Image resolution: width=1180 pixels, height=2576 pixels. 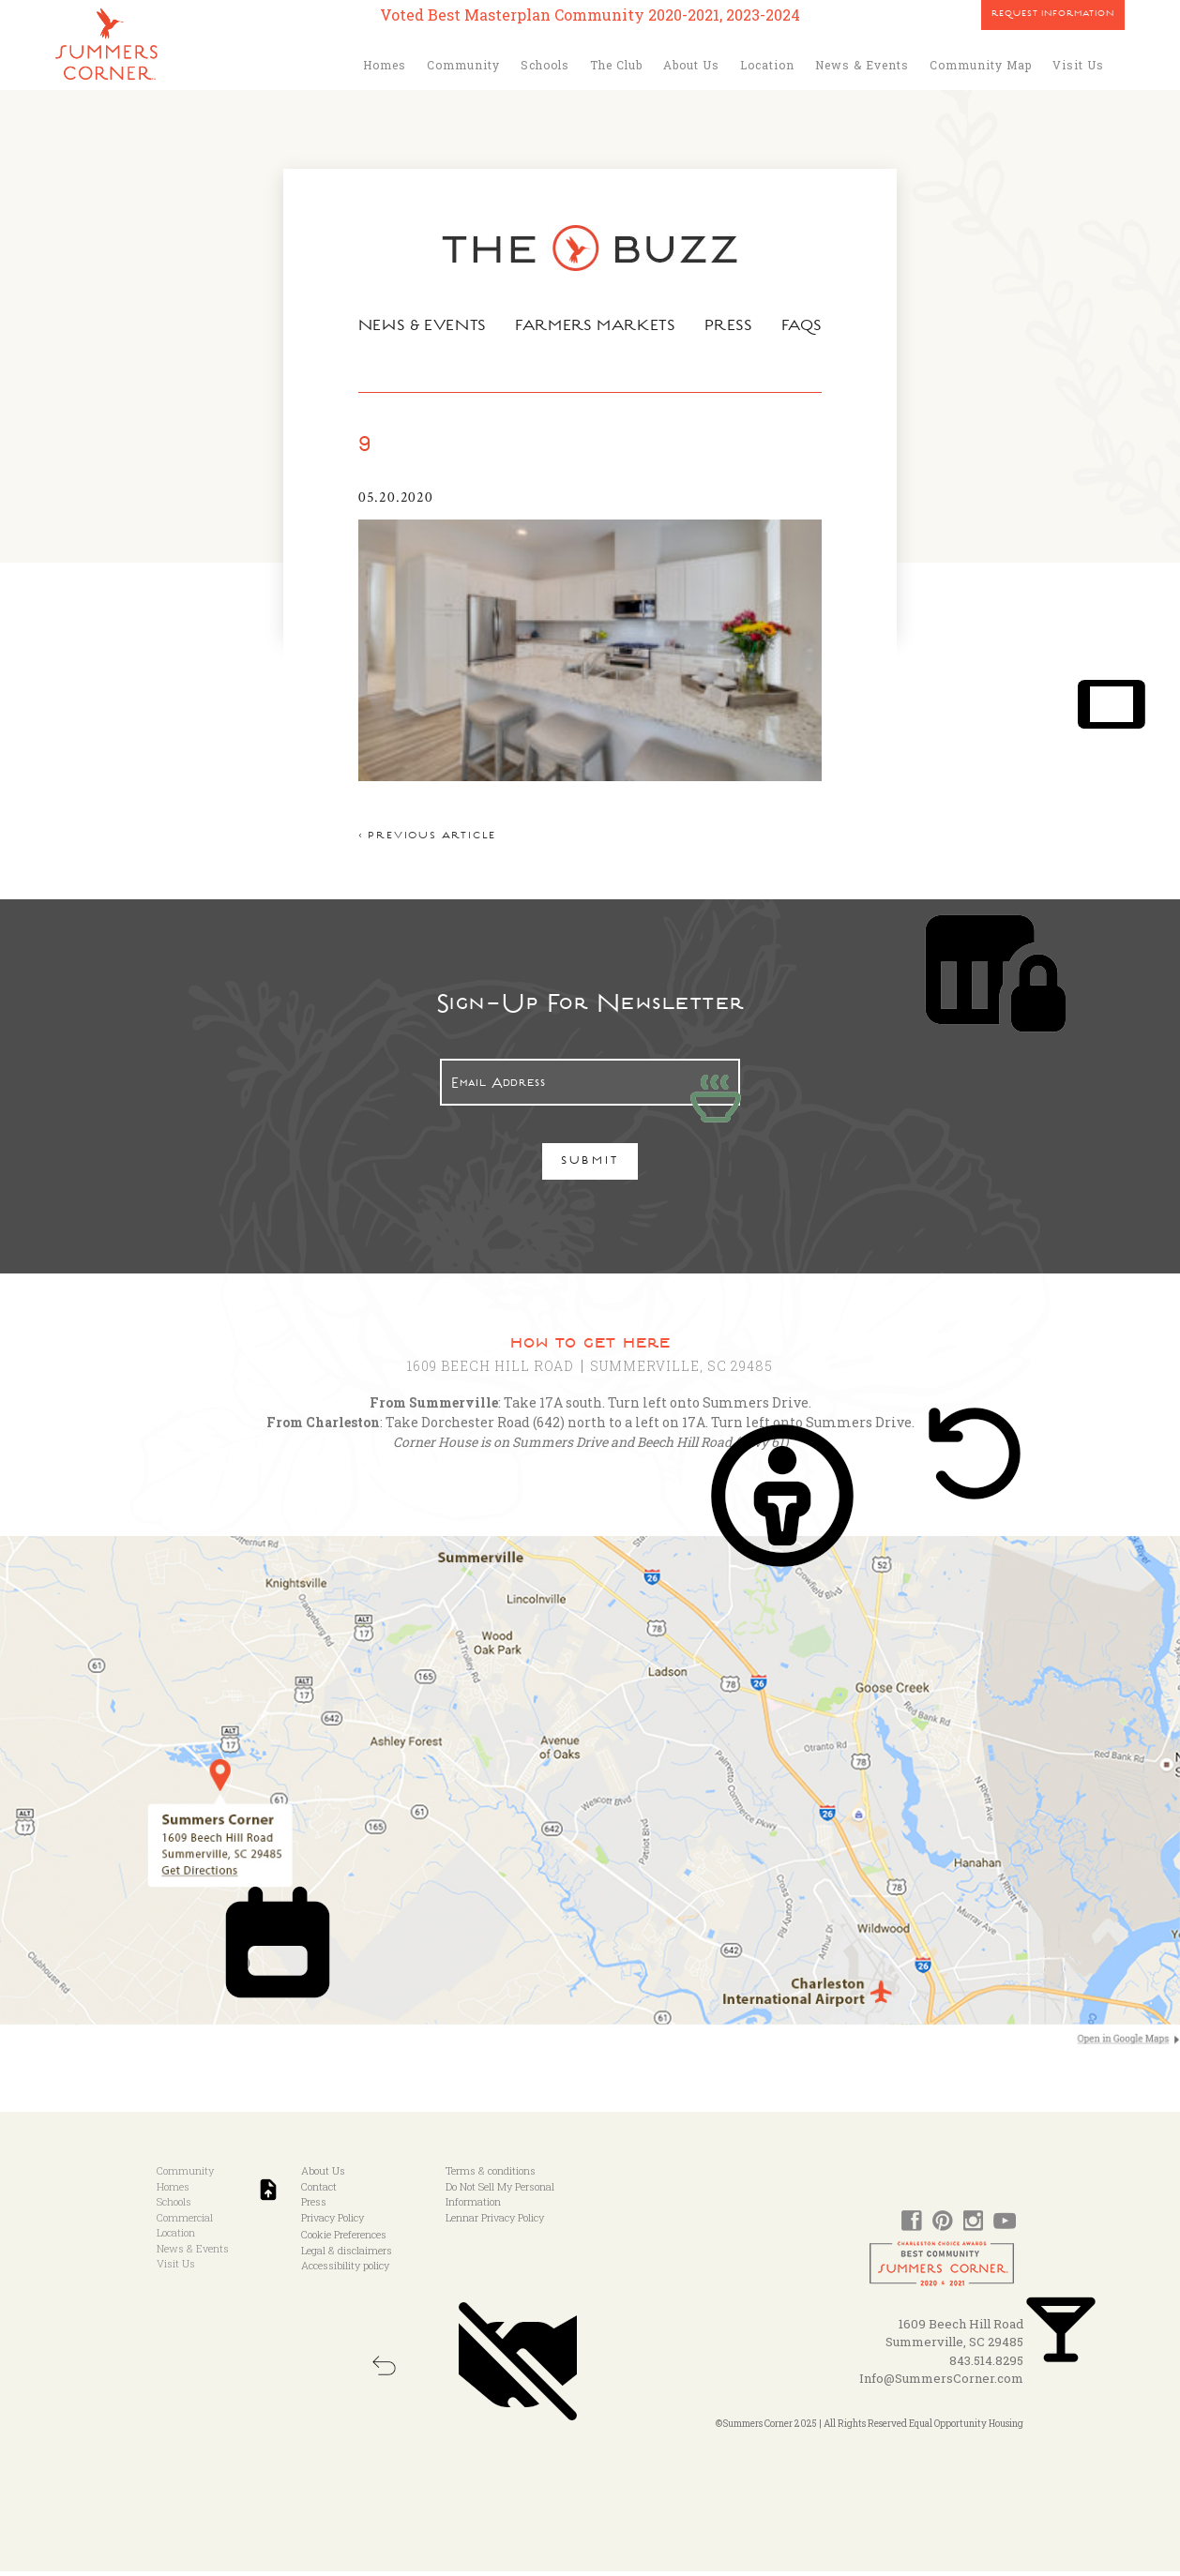 I want to click on view weekly calendar, so click(x=278, y=1946).